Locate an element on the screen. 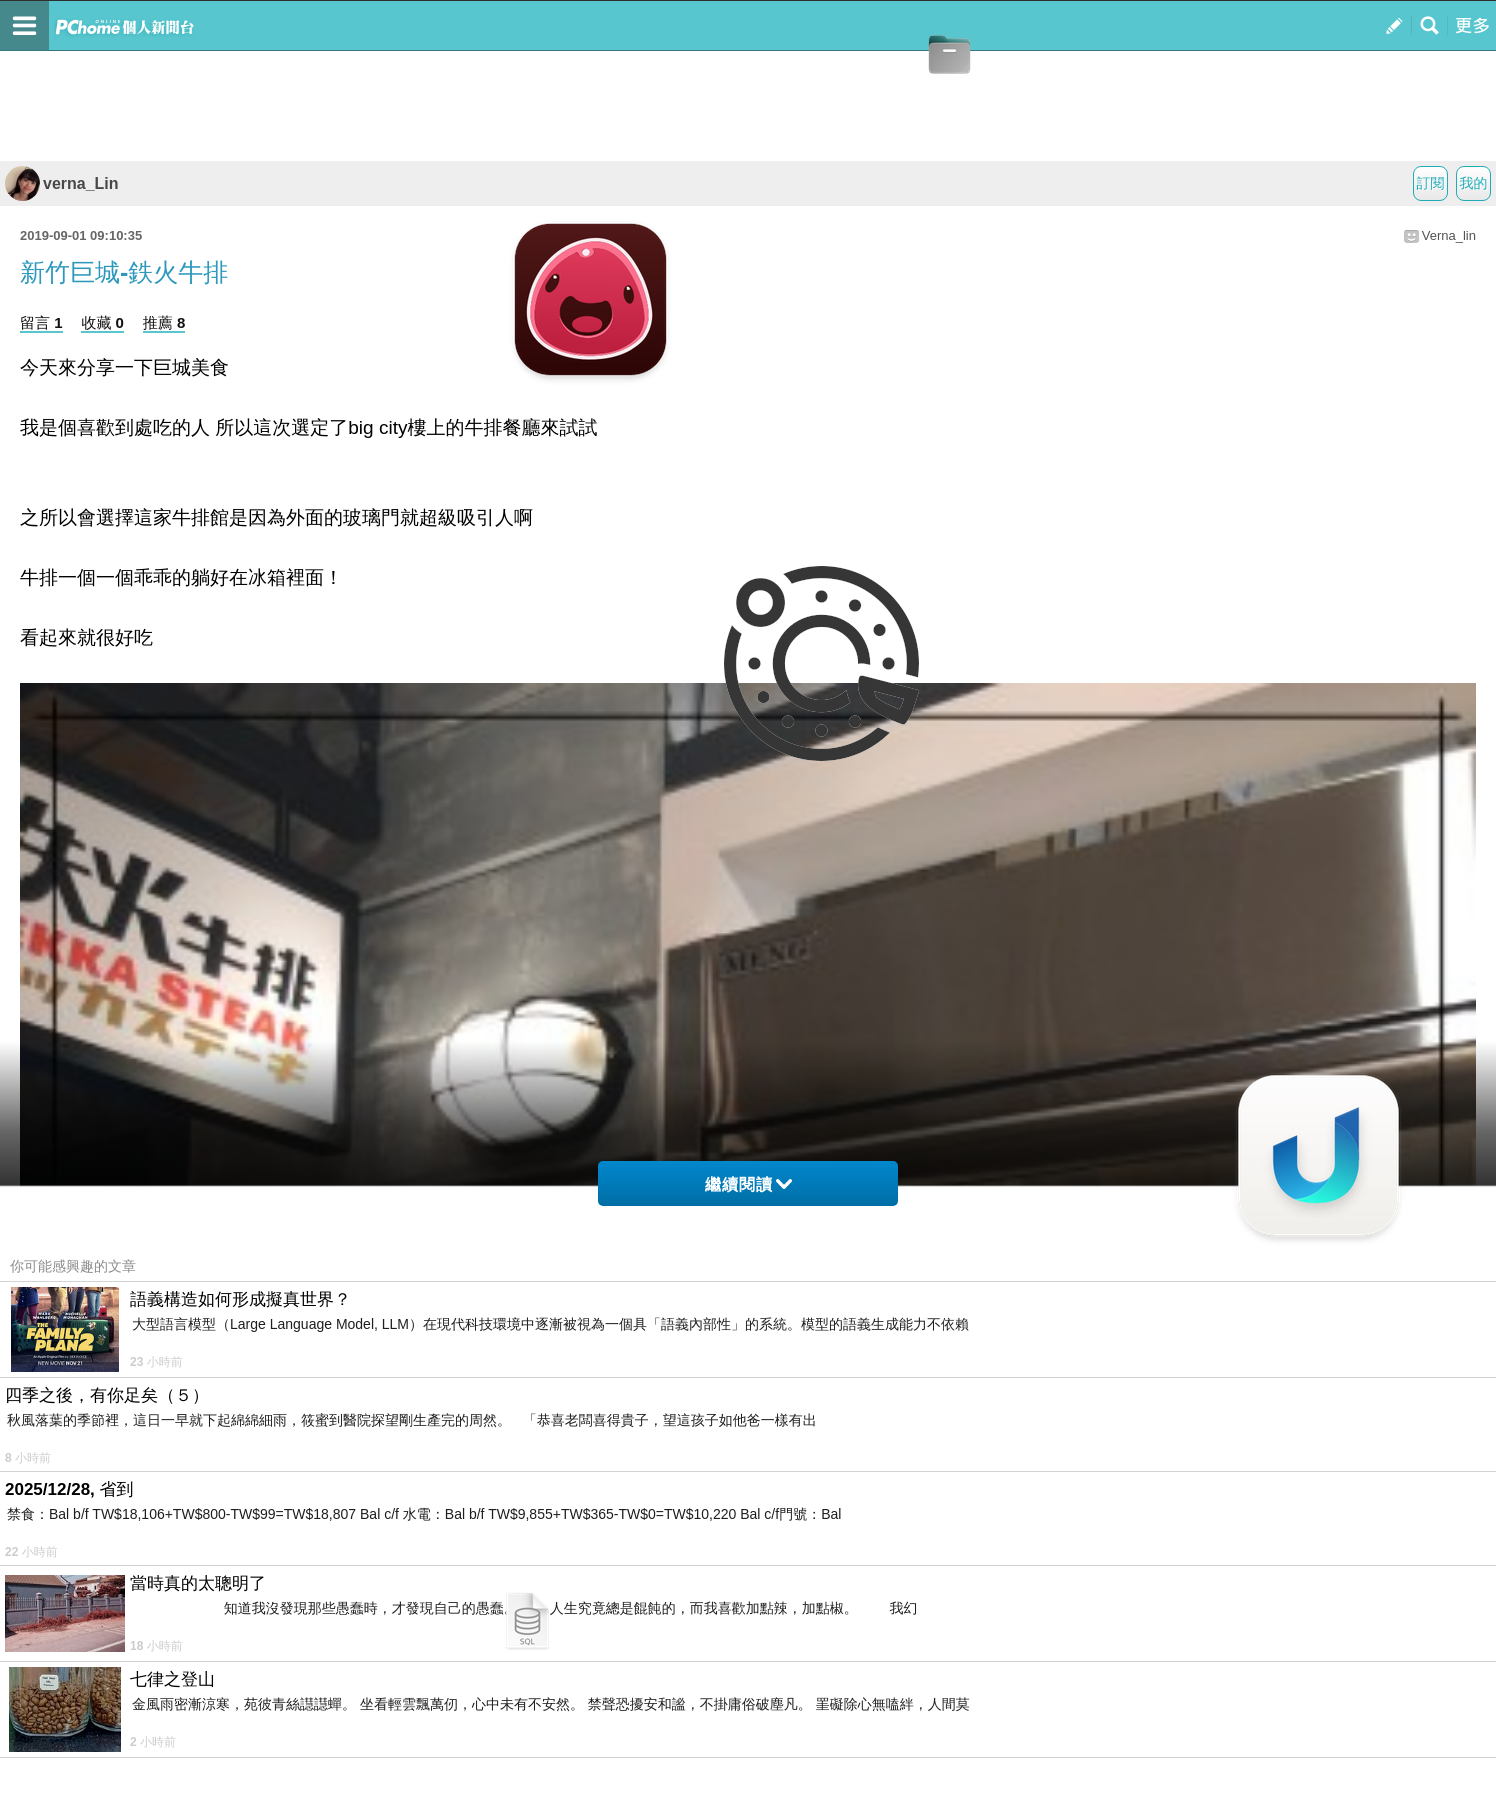 The width and height of the screenshot is (1496, 1798). open revolt chat application is located at coordinates (821, 663).